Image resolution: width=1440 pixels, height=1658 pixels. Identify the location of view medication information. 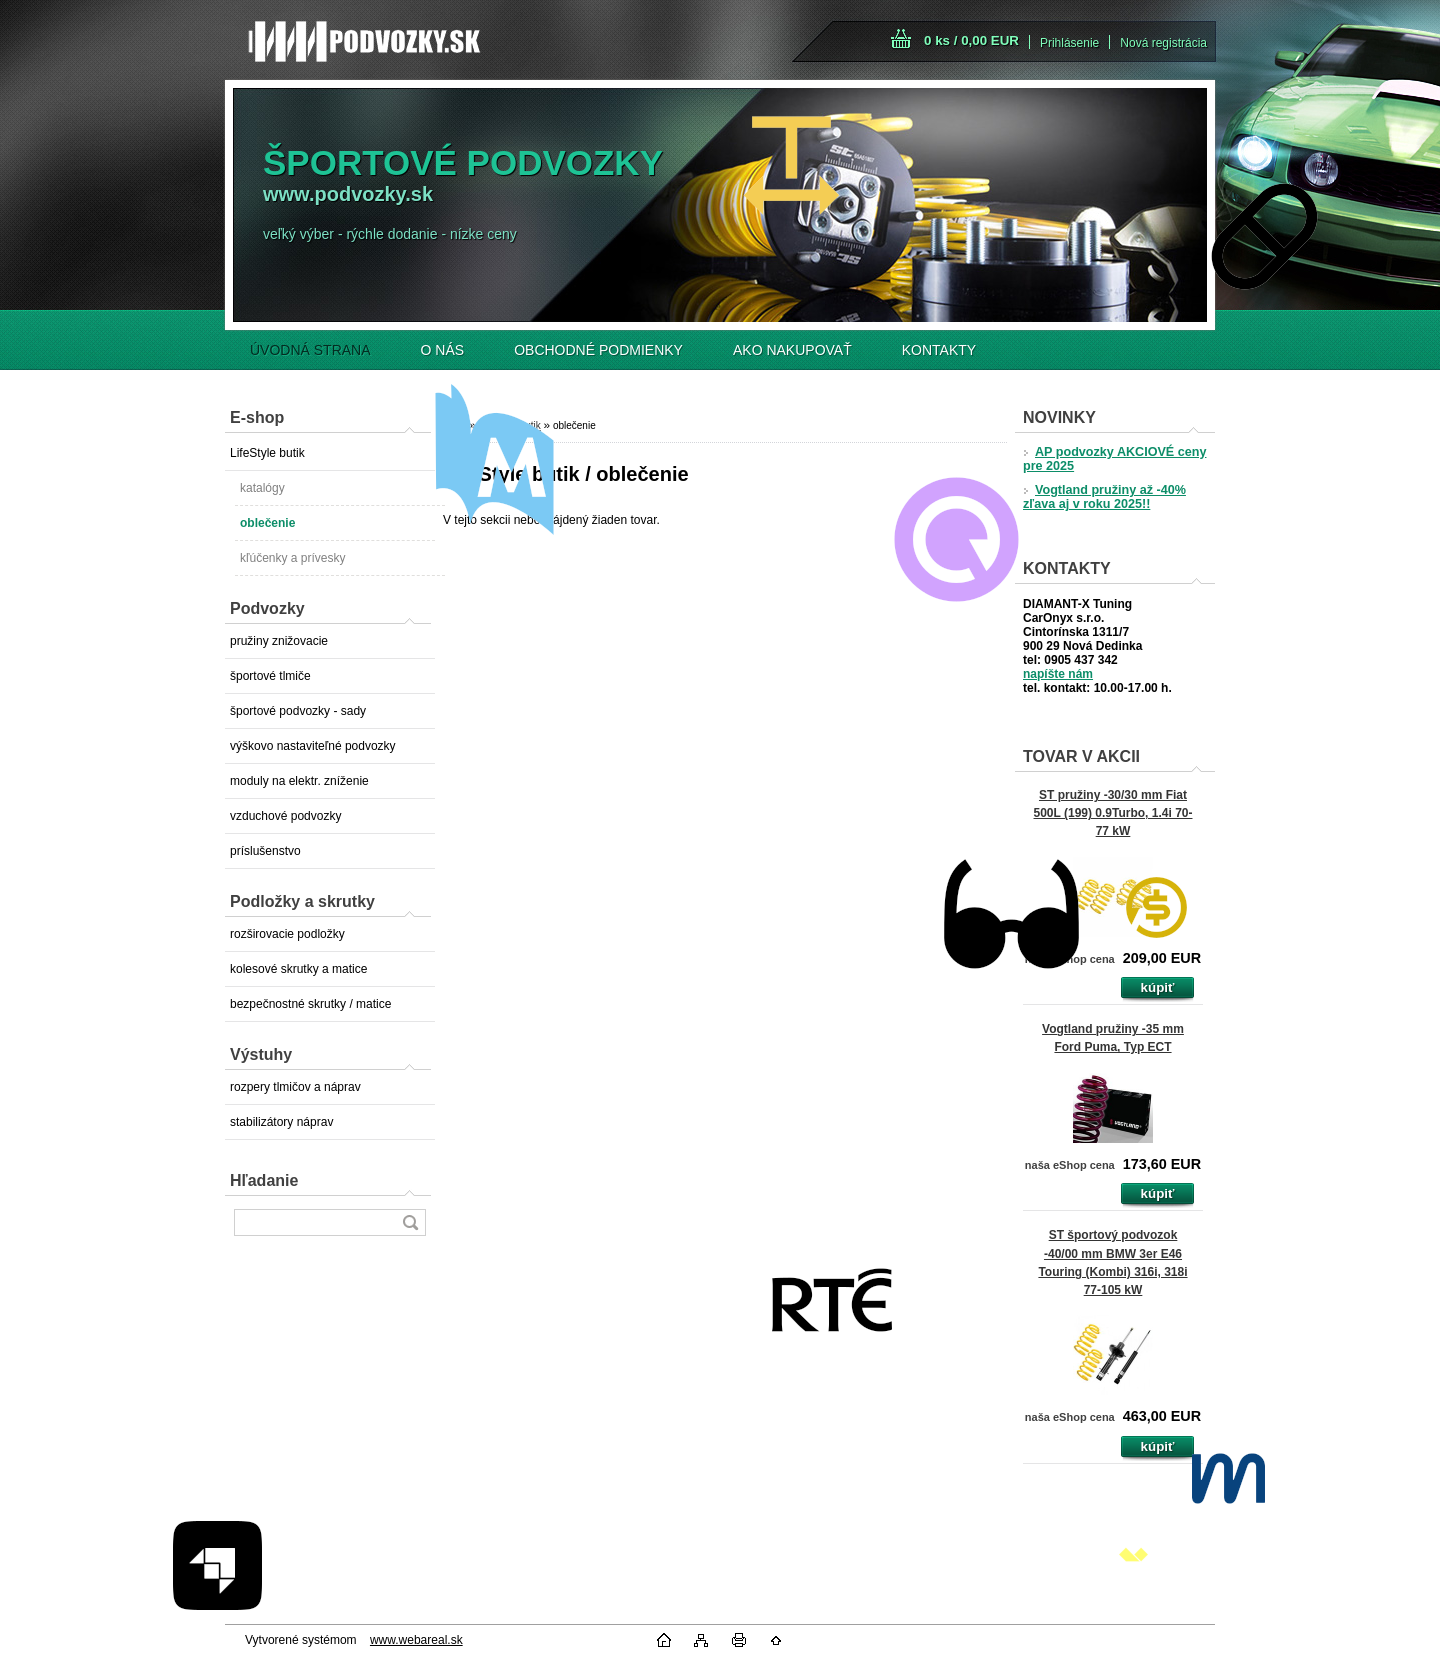
(1264, 236).